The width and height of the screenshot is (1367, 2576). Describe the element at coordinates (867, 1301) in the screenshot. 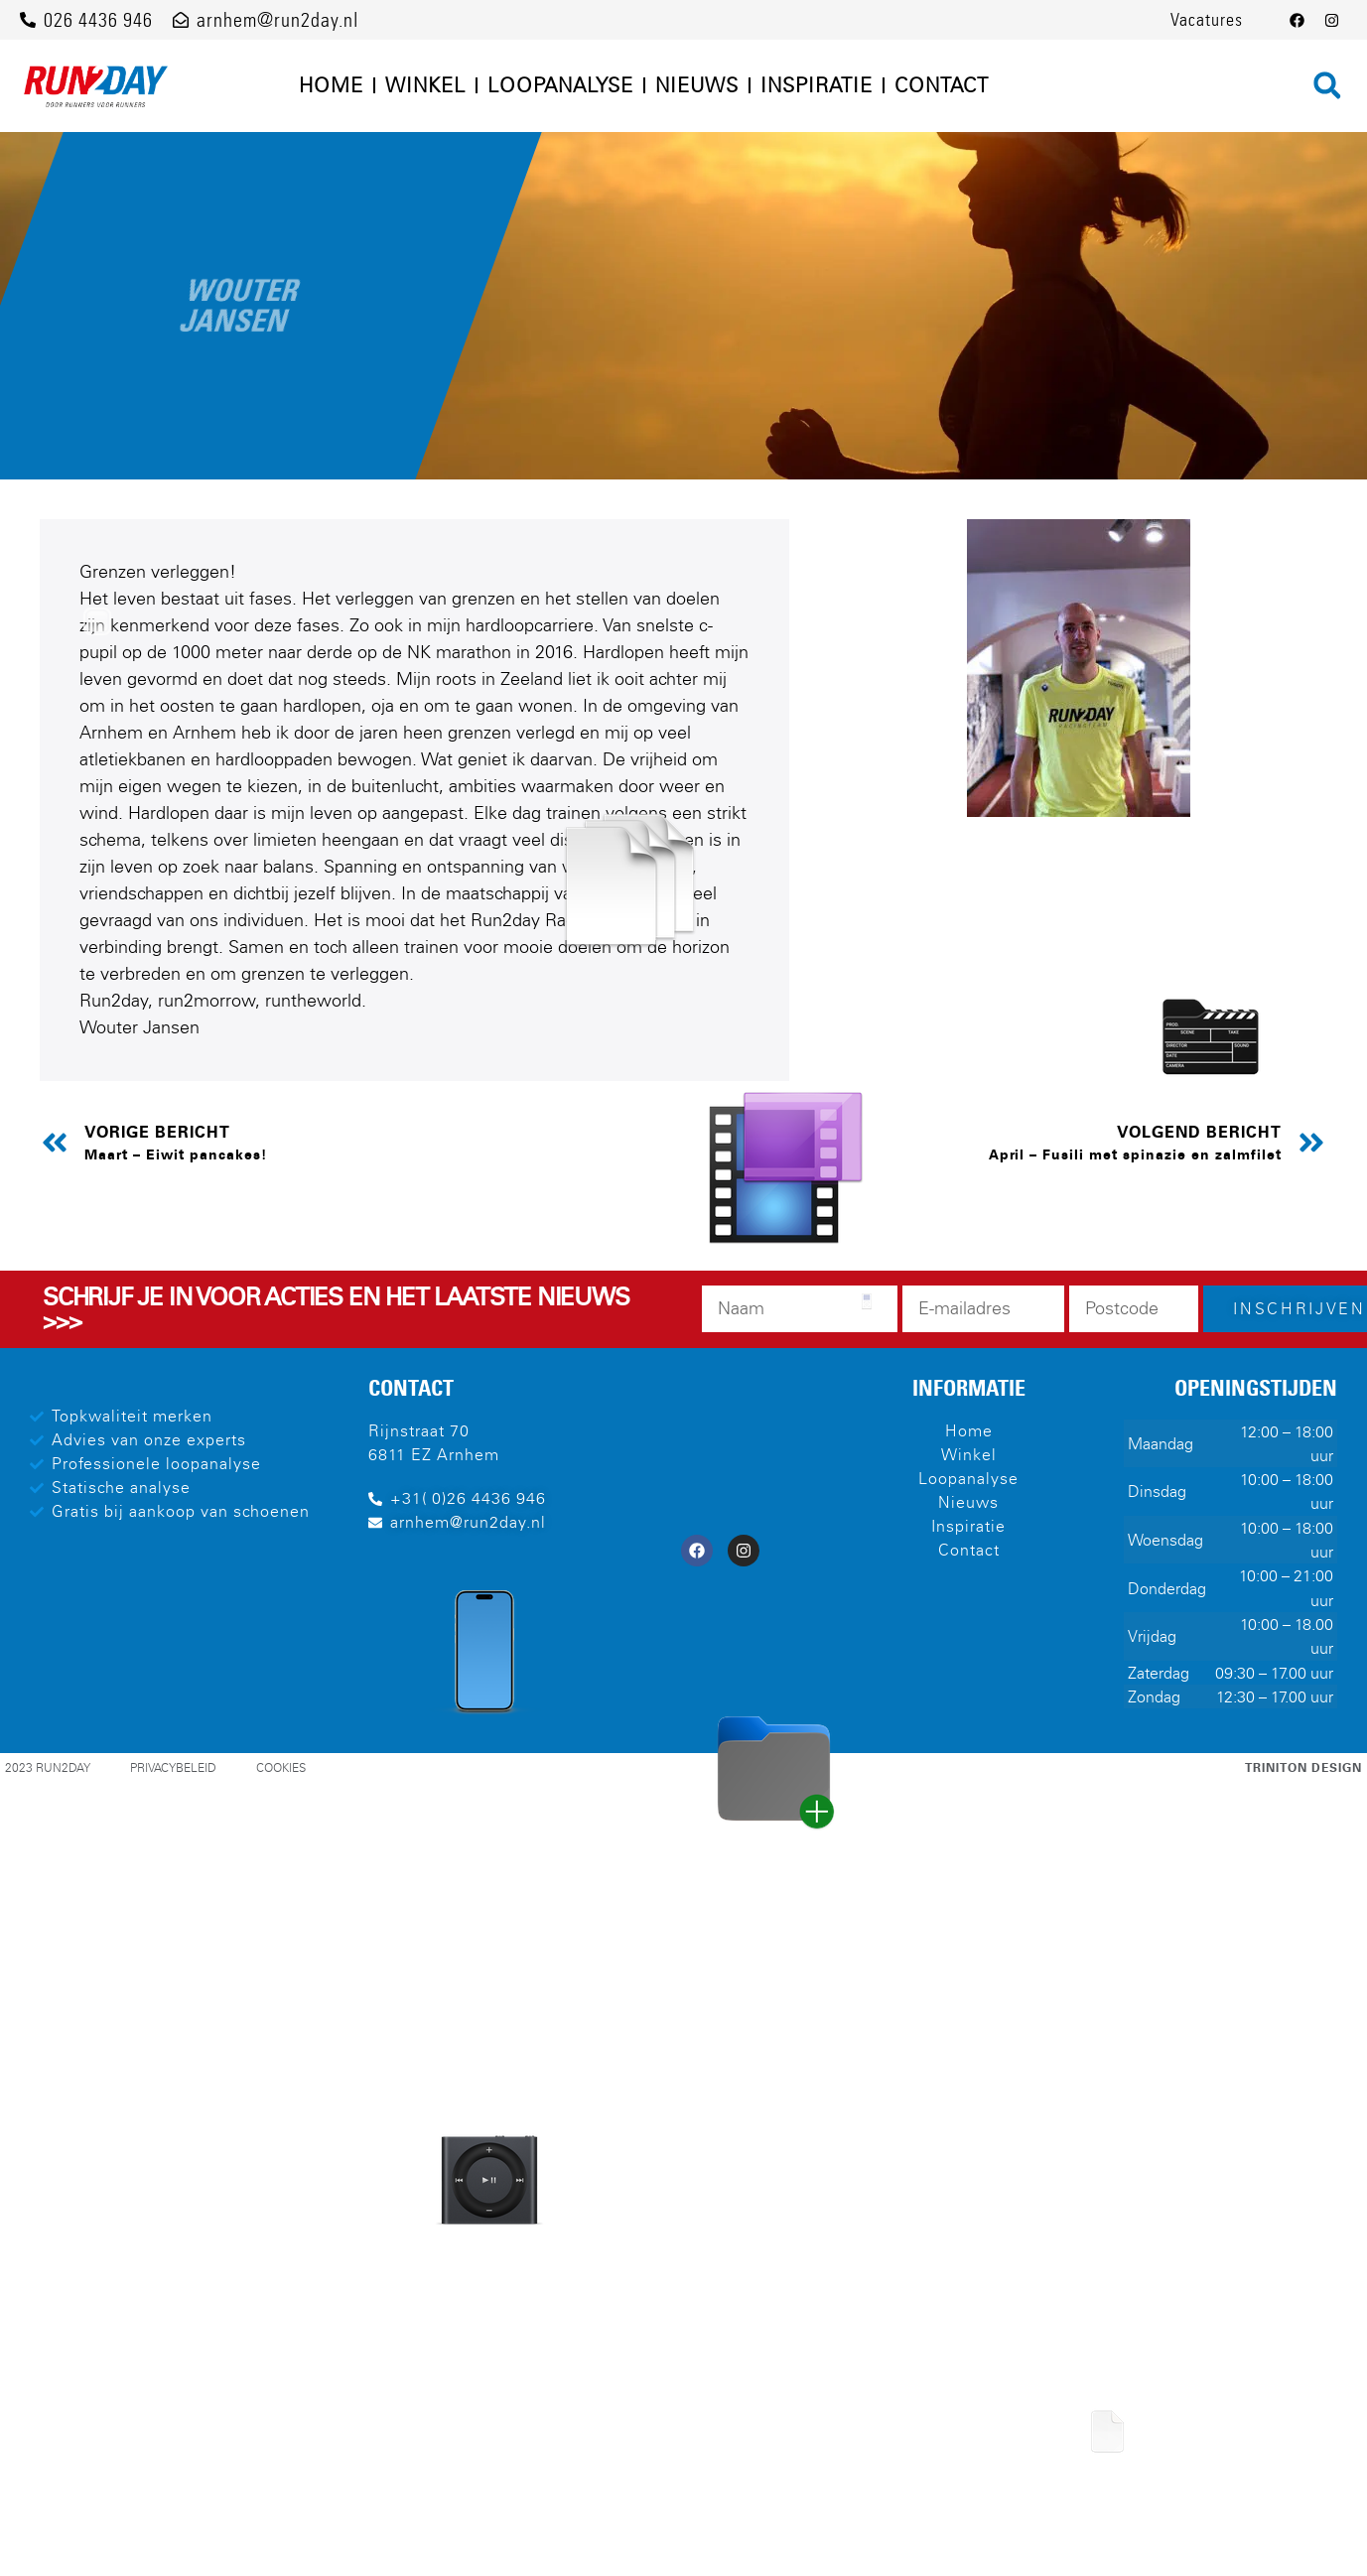

I see `manage connected iPod device` at that location.